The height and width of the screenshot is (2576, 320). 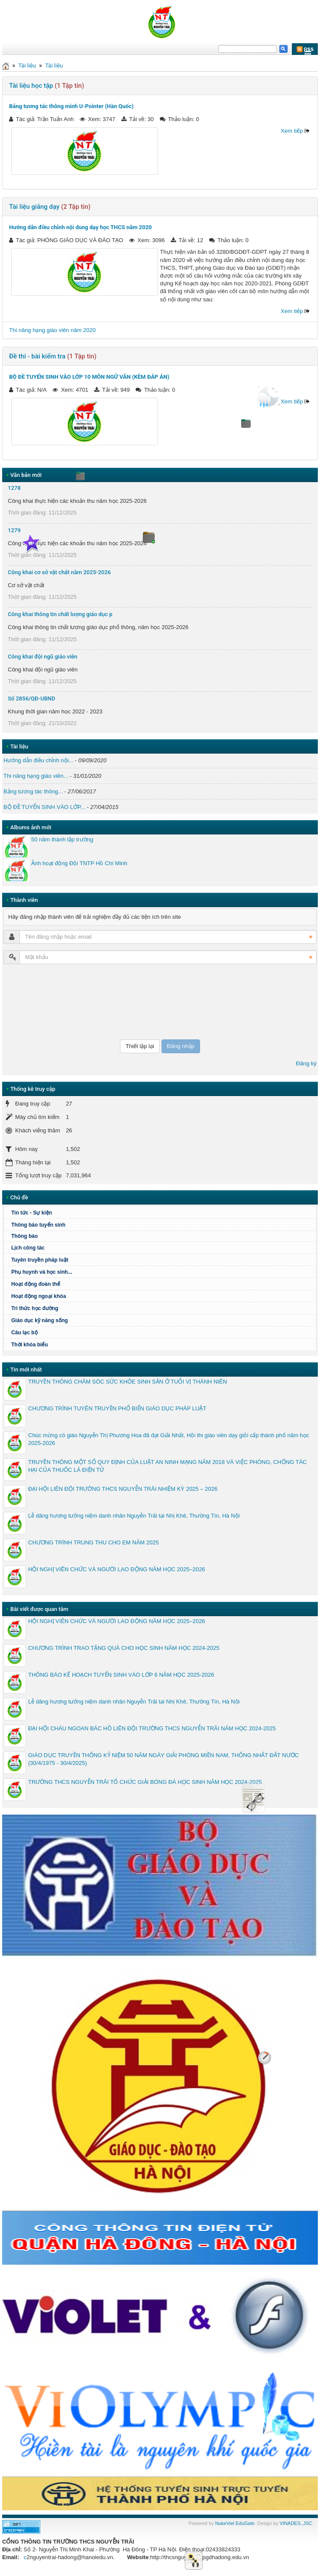 I want to click on launch sysprof system profiler, so click(x=265, y=2058).